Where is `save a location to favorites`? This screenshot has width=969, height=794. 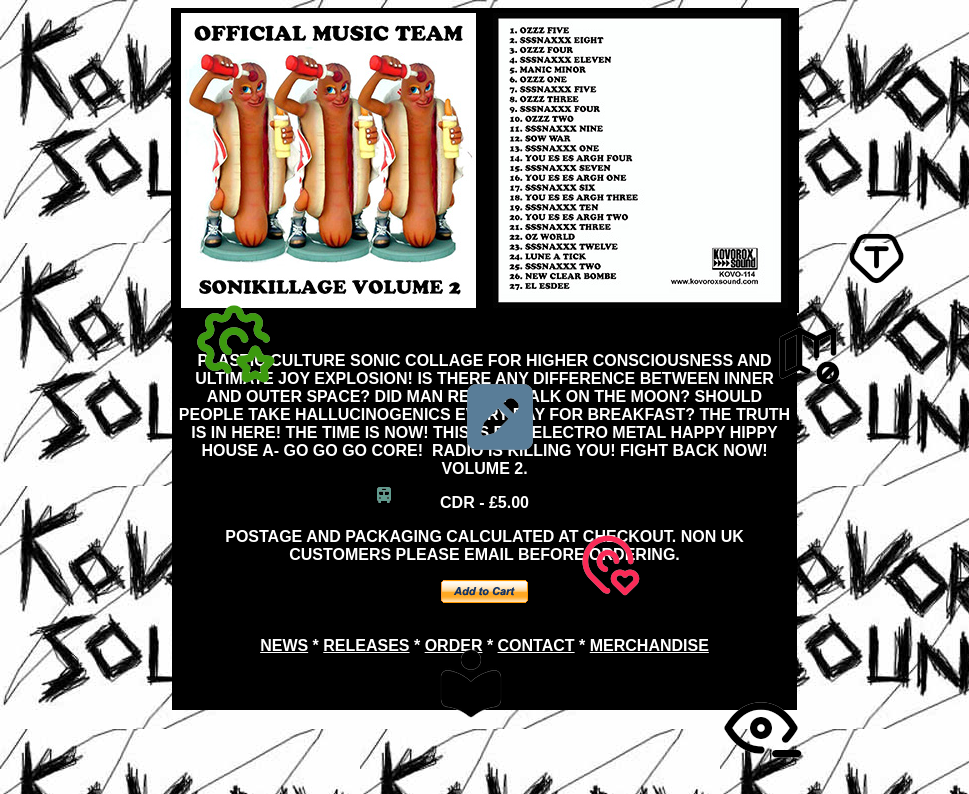 save a location to favorites is located at coordinates (608, 564).